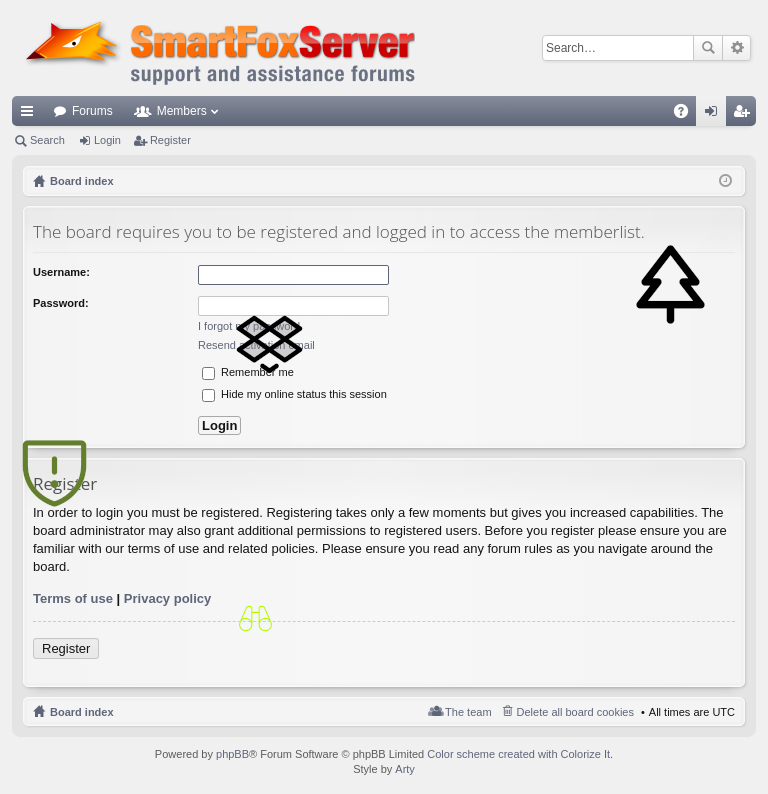 The width and height of the screenshot is (768, 794). I want to click on search or explore content, so click(255, 618).